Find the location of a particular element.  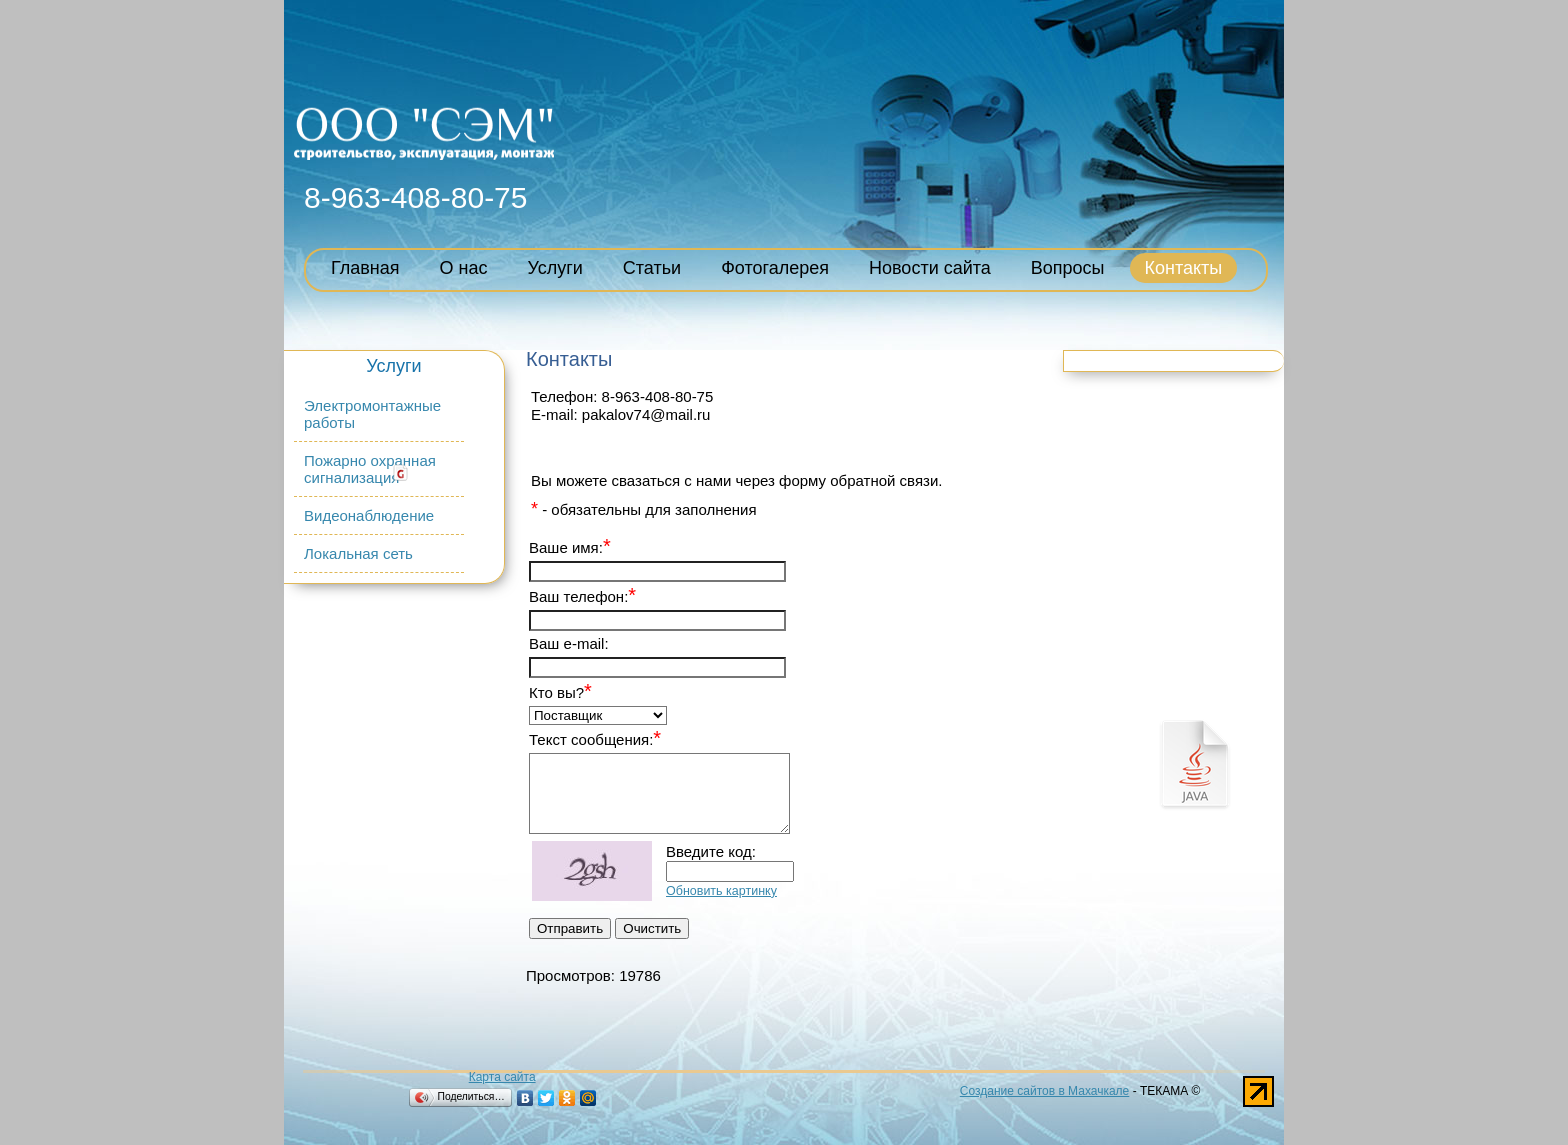

a G-code file used for CNC or 3D printing instructions is located at coordinates (400, 472).